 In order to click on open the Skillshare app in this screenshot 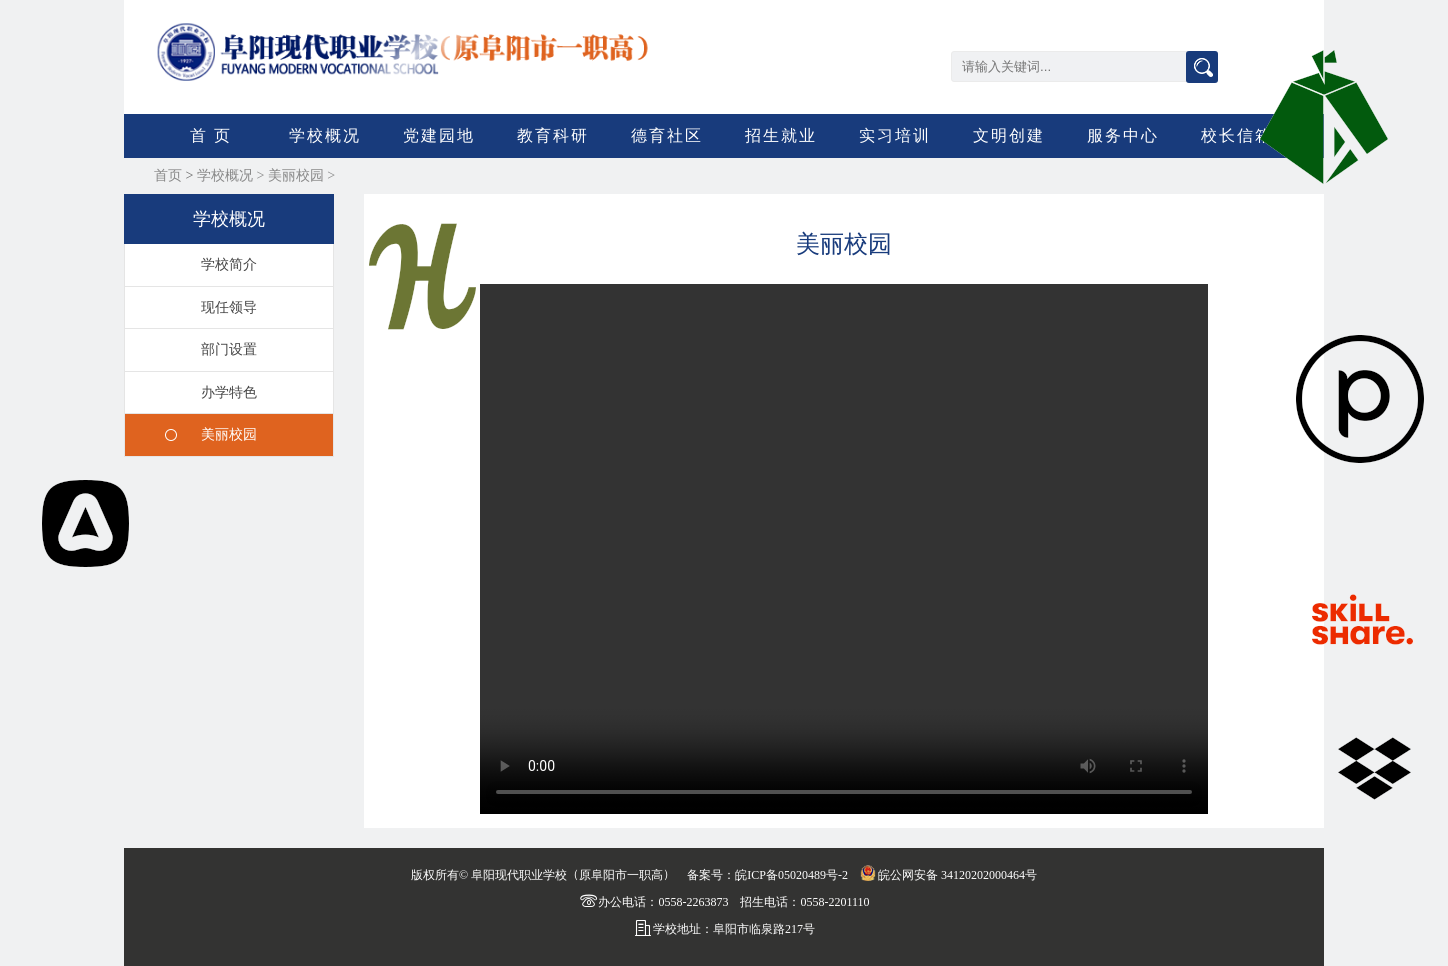, I will do `click(1362, 619)`.